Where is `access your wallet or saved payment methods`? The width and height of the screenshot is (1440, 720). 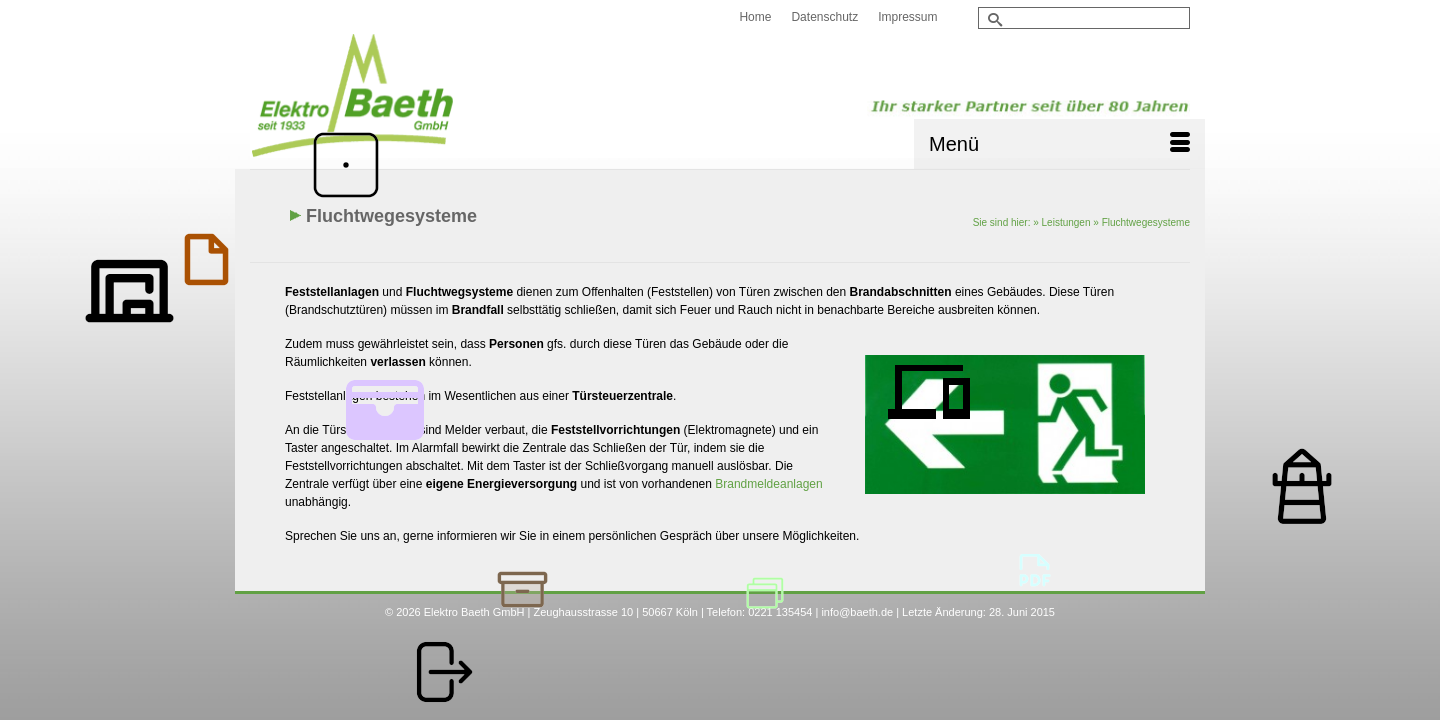 access your wallet or saved payment methods is located at coordinates (385, 410).